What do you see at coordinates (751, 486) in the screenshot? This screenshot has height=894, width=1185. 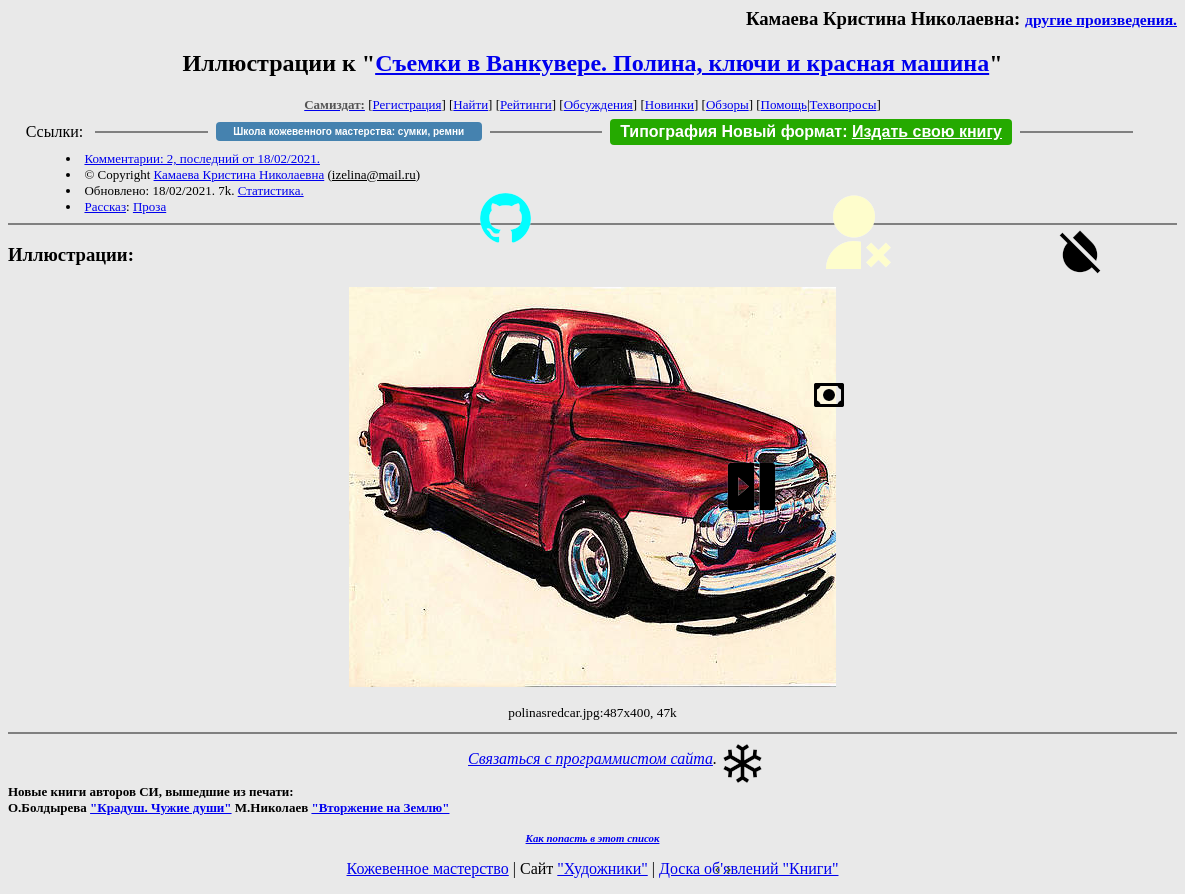 I see `expand the sidebar panel` at bounding box center [751, 486].